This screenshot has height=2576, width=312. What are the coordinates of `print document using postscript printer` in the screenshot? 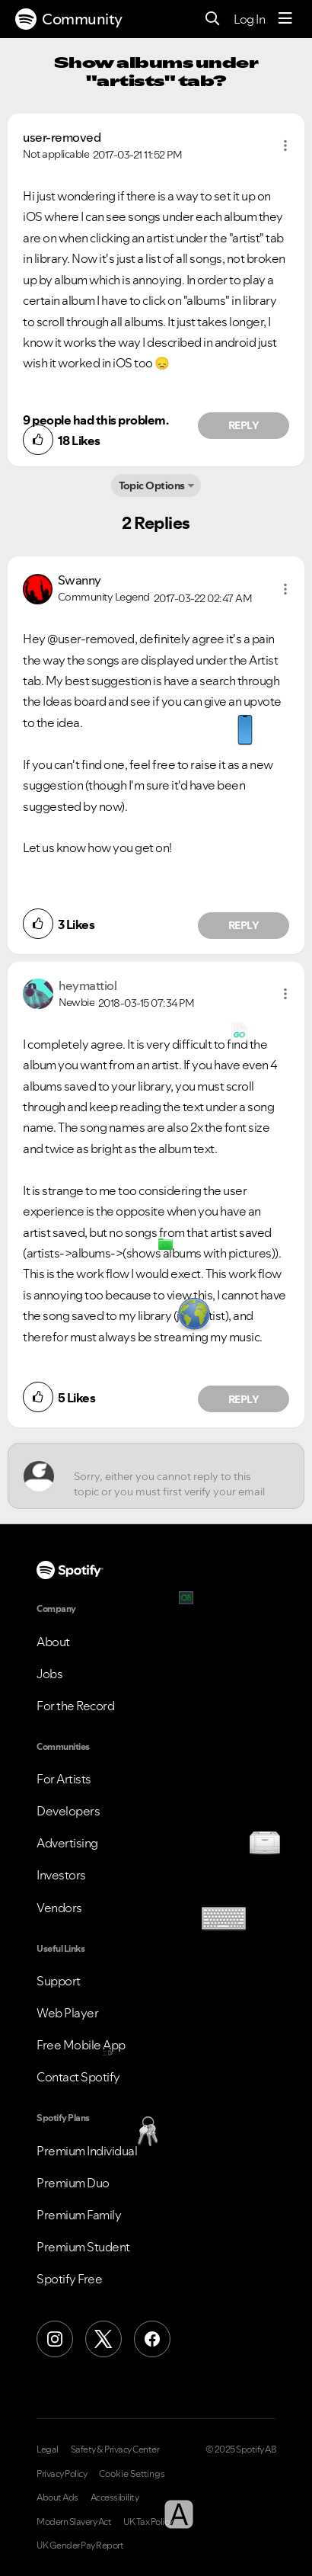 It's located at (265, 1843).